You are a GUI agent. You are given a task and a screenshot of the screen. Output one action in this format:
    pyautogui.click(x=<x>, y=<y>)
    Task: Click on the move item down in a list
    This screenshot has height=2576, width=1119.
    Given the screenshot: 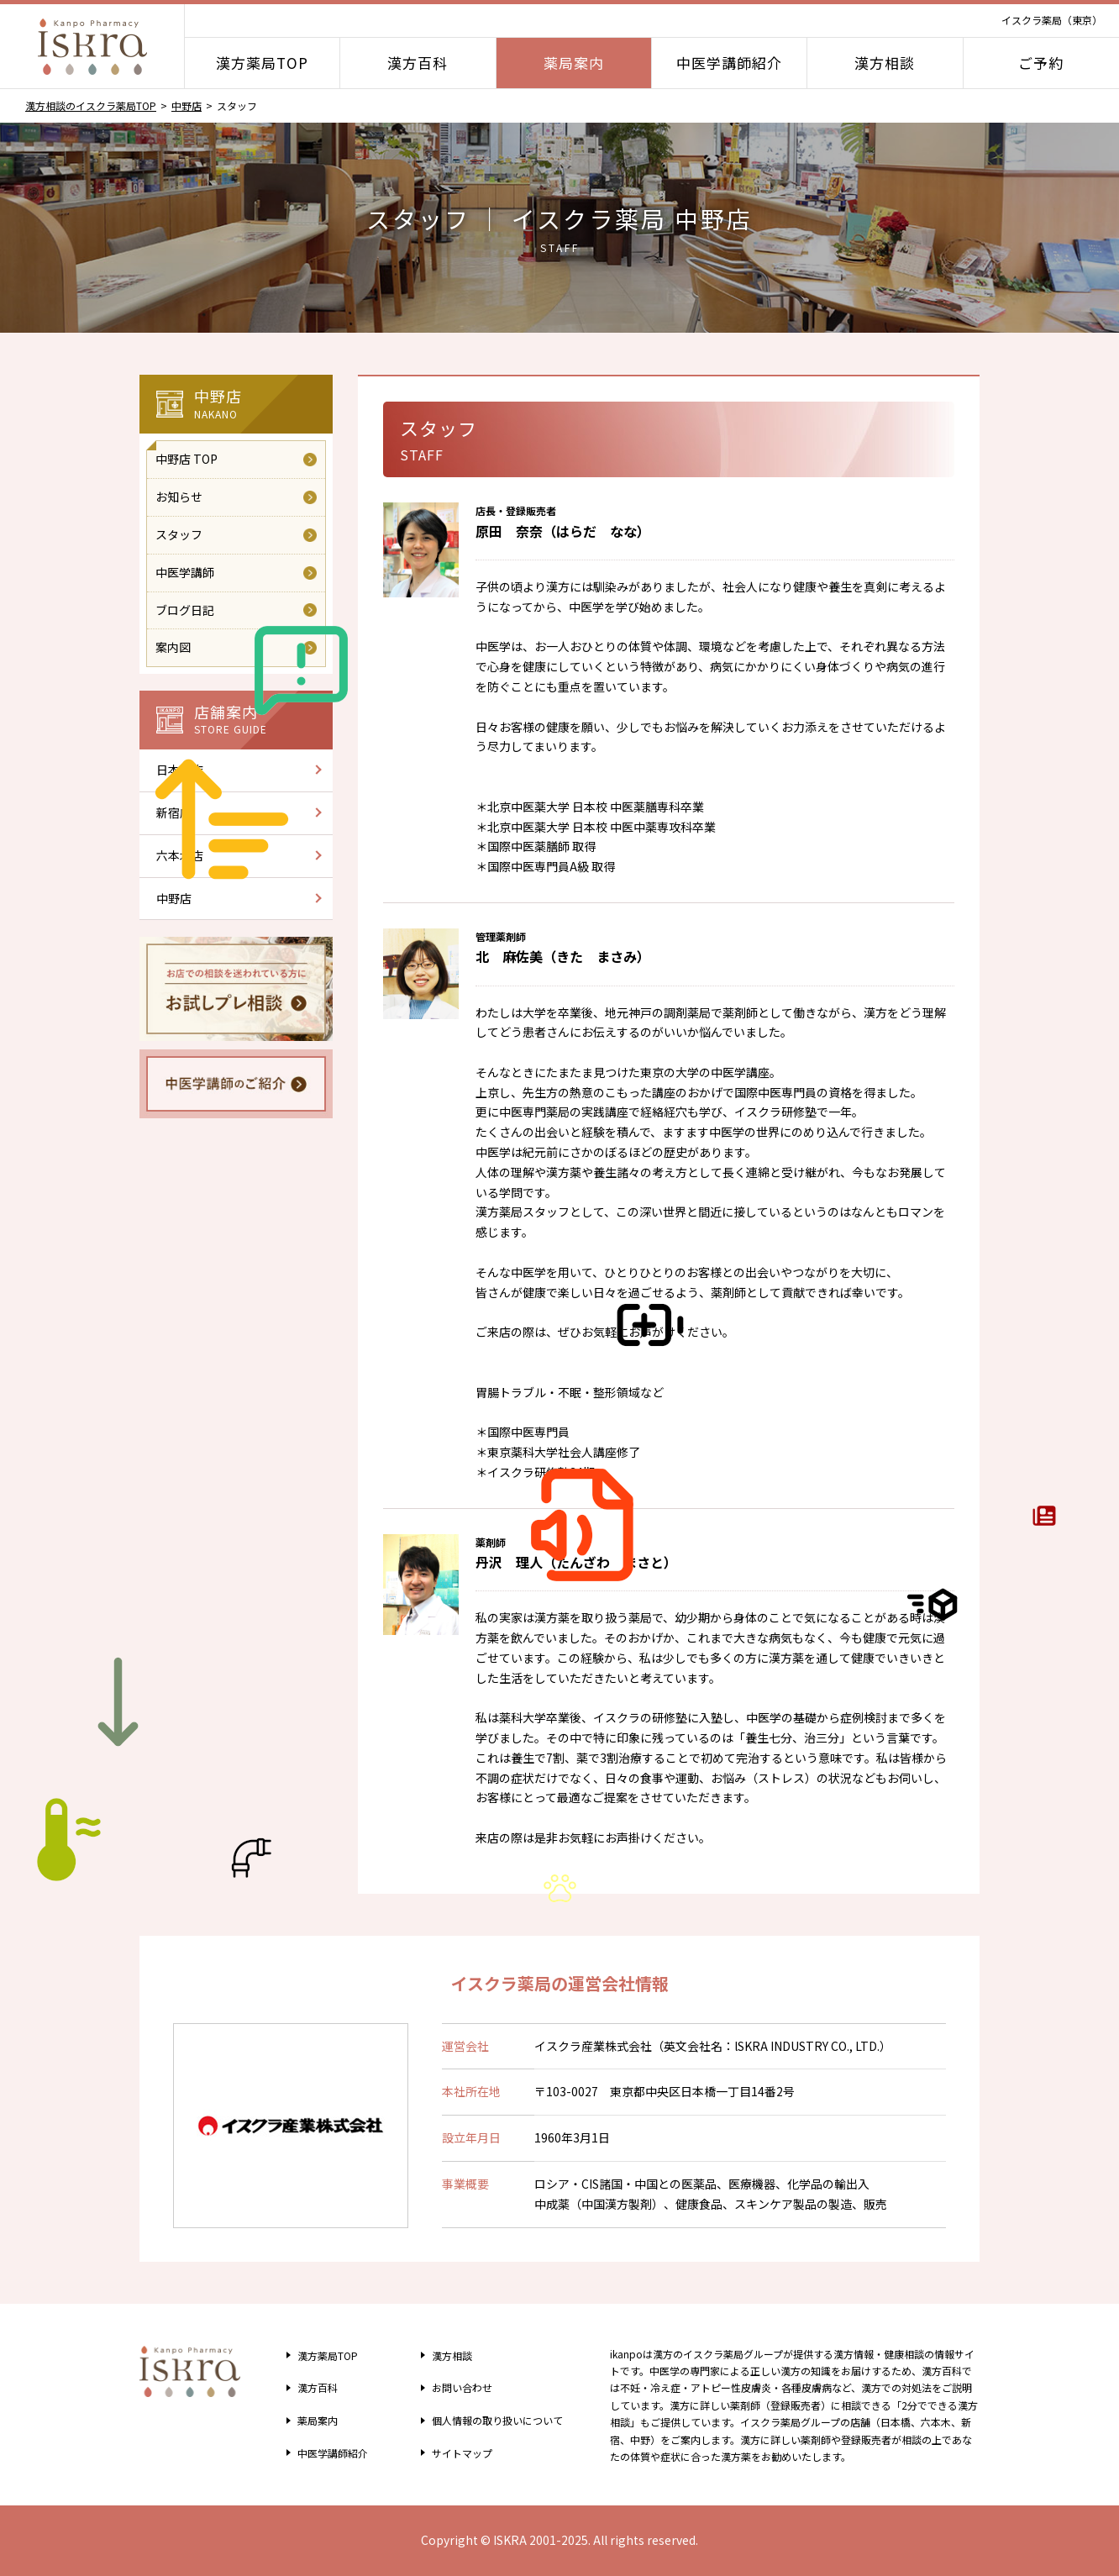 What is the action you would take?
    pyautogui.click(x=118, y=1701)
    